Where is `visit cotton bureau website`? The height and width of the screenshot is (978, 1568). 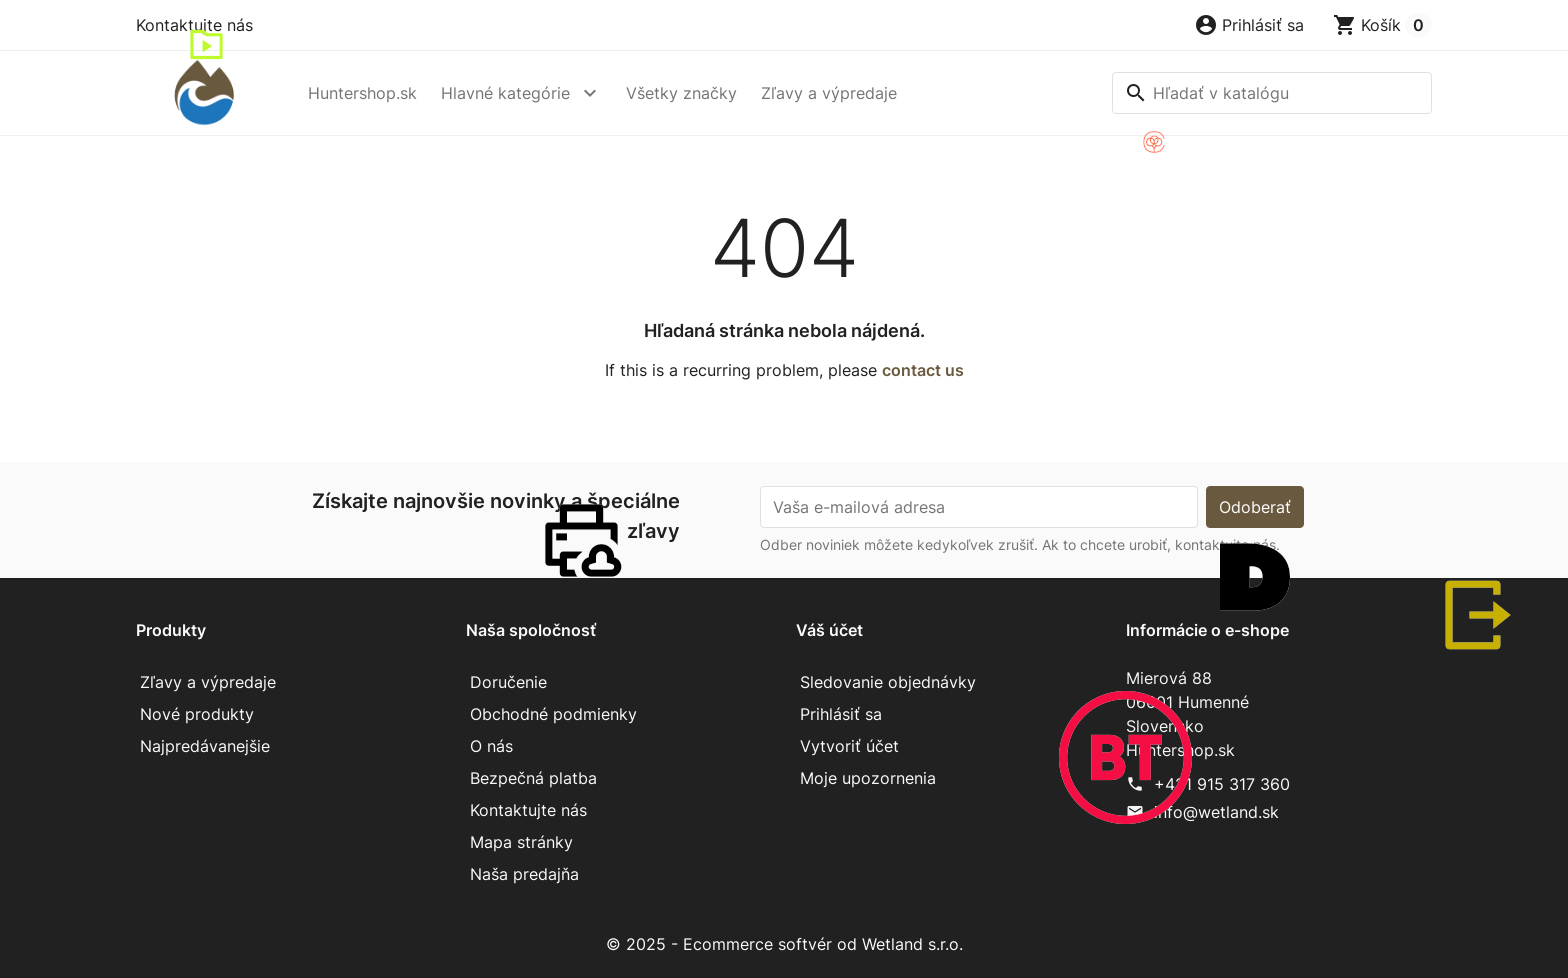 visit cotton bureau website is located at coordinates (1154, 142).